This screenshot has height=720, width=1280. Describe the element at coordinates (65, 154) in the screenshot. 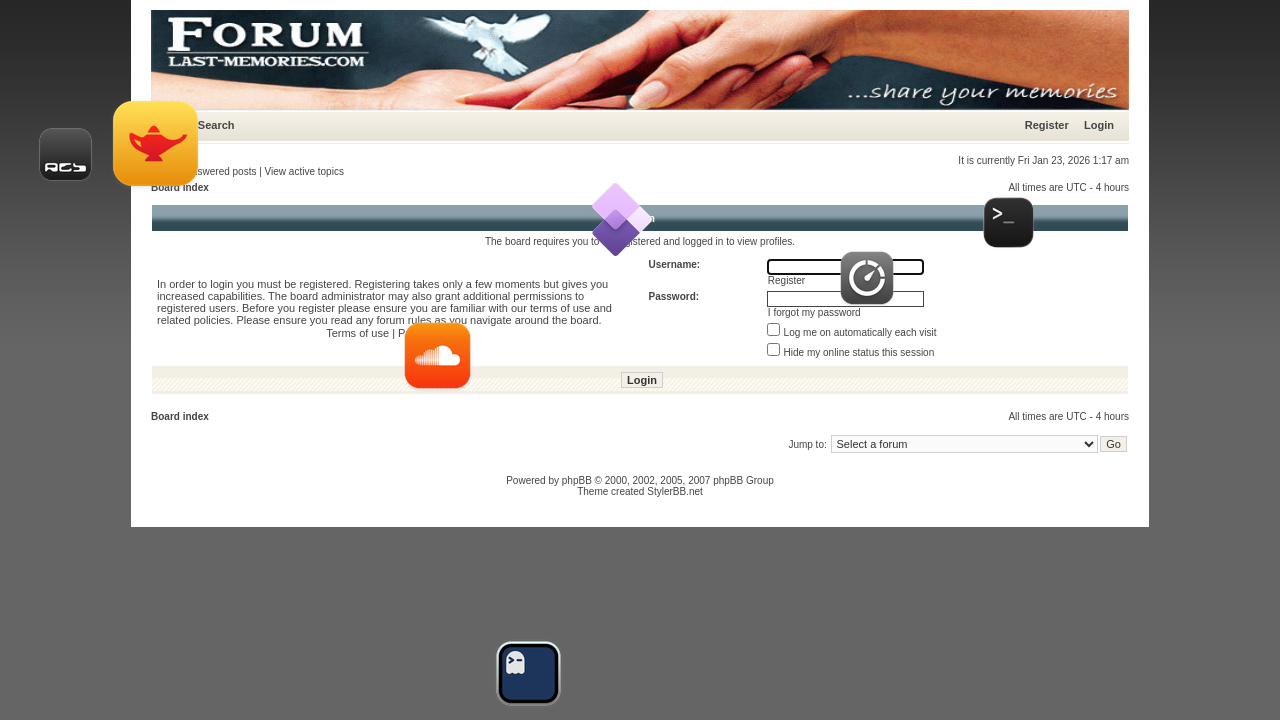

I see `open gsequencer audio sequencer application` at that location.